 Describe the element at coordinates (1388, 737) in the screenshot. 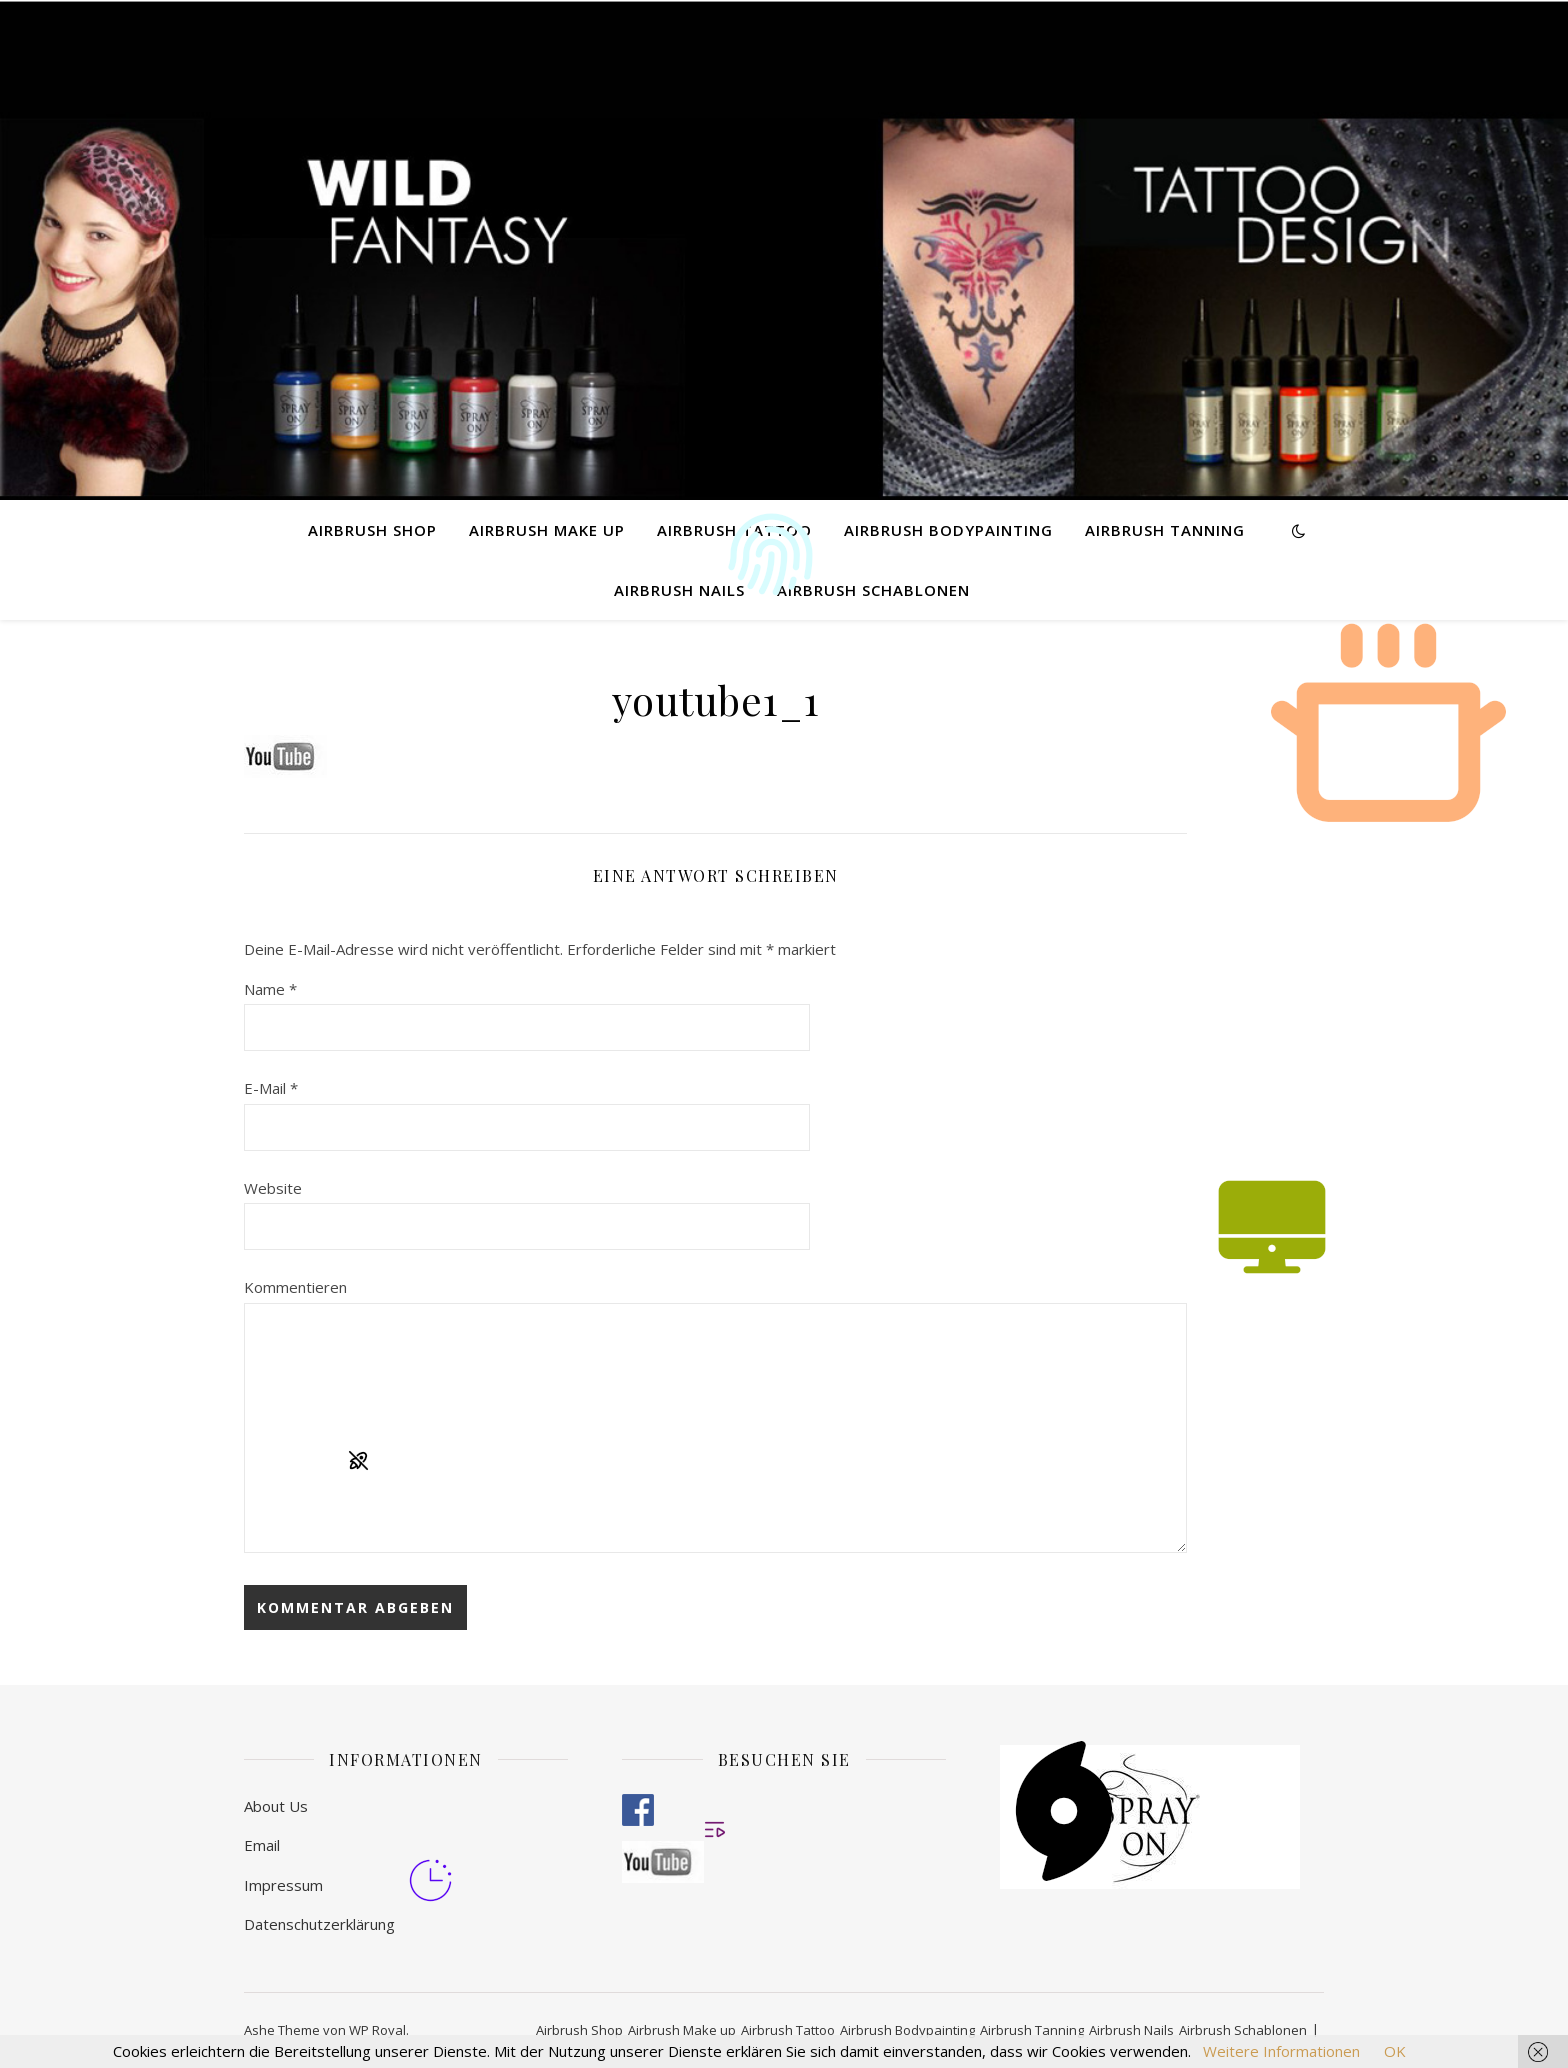

I see `access recipes or cooking features` at that location.